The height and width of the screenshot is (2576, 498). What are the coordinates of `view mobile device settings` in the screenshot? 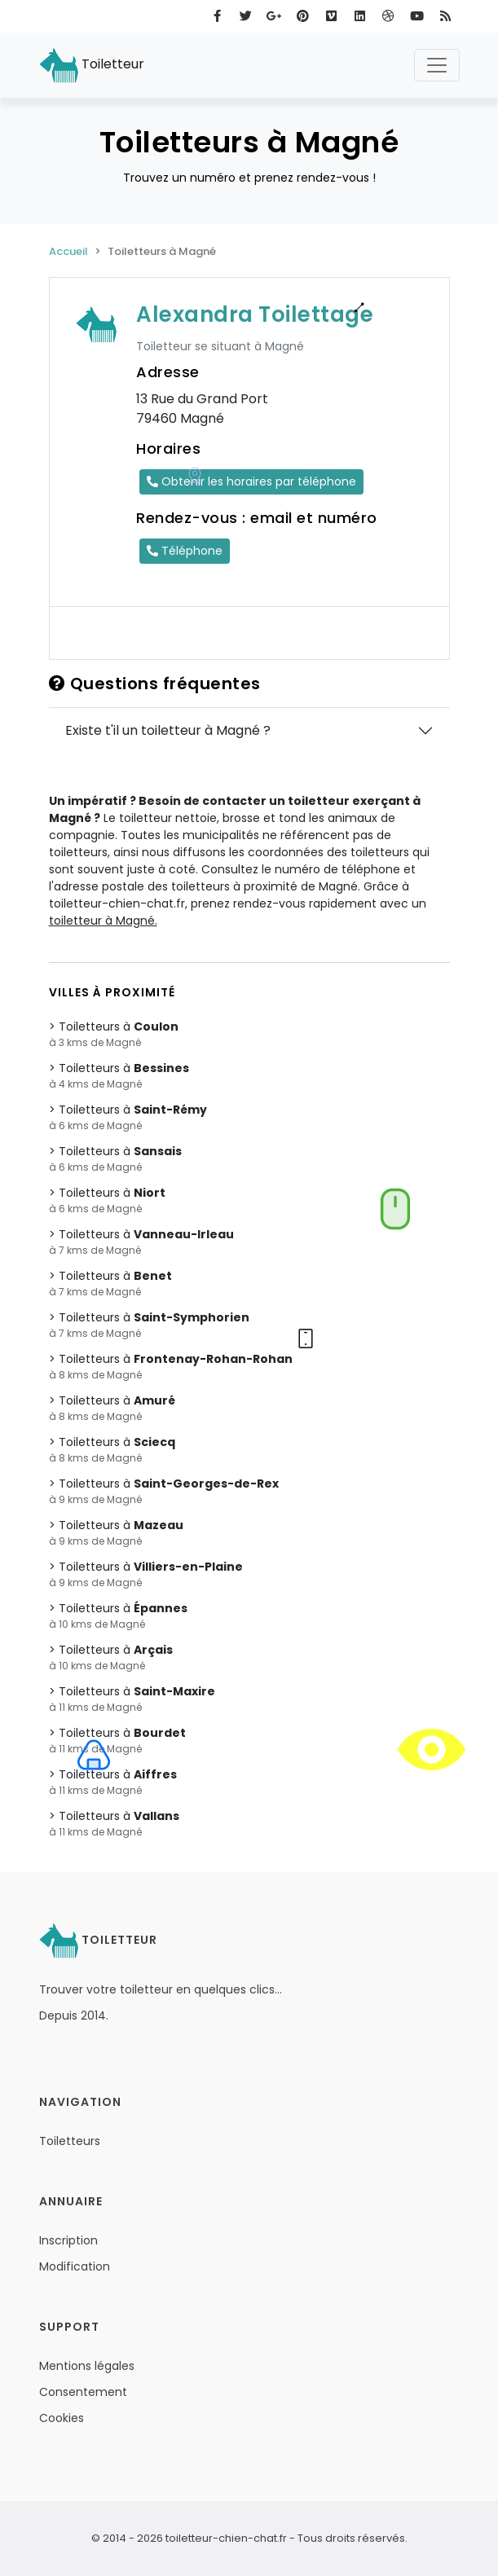 It's located at (306, 1339).